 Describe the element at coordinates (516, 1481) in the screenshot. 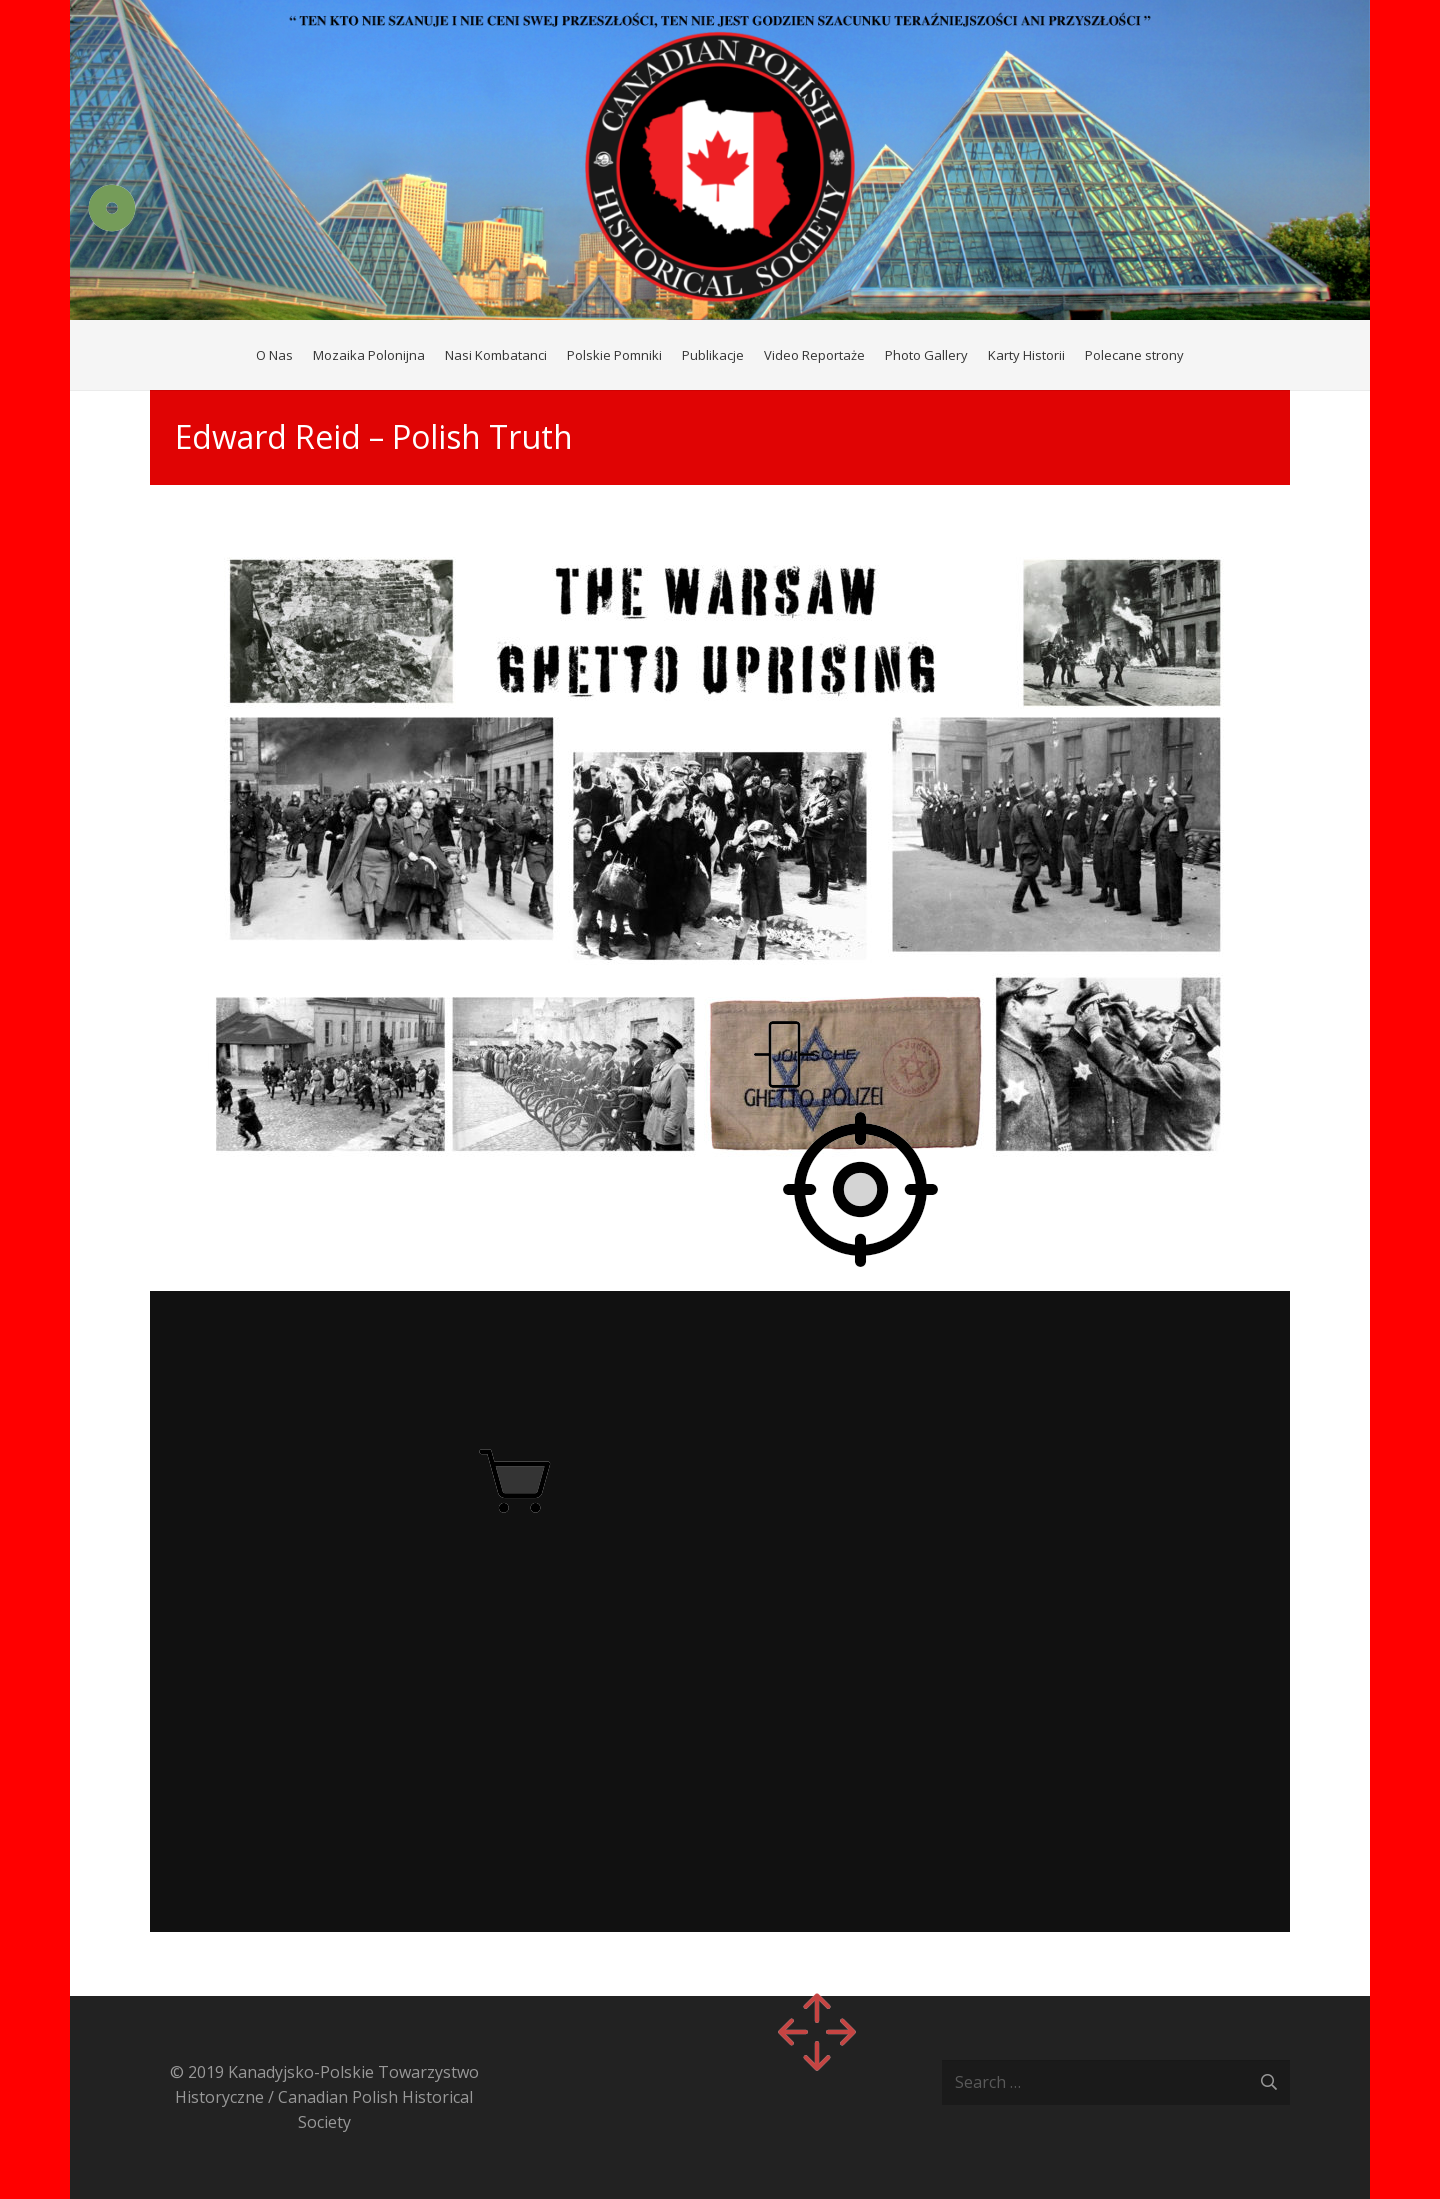

I see `view your shopping cart` at that location.